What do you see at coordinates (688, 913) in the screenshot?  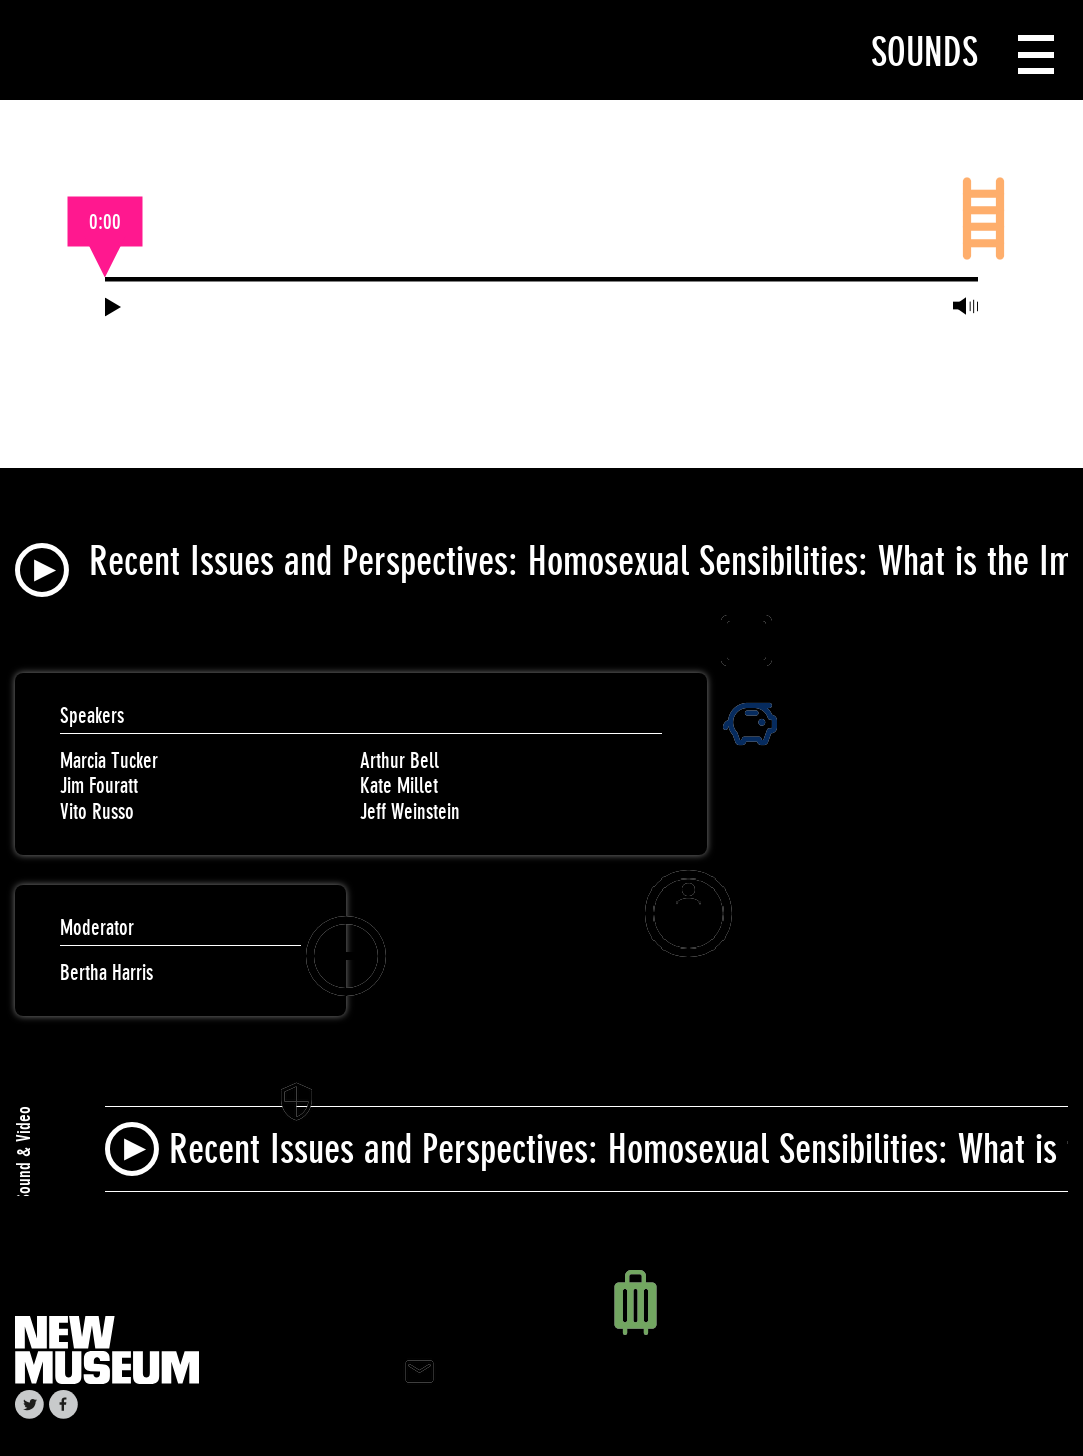 I see `view attribution or credits information` at bounding box center [688, 913].